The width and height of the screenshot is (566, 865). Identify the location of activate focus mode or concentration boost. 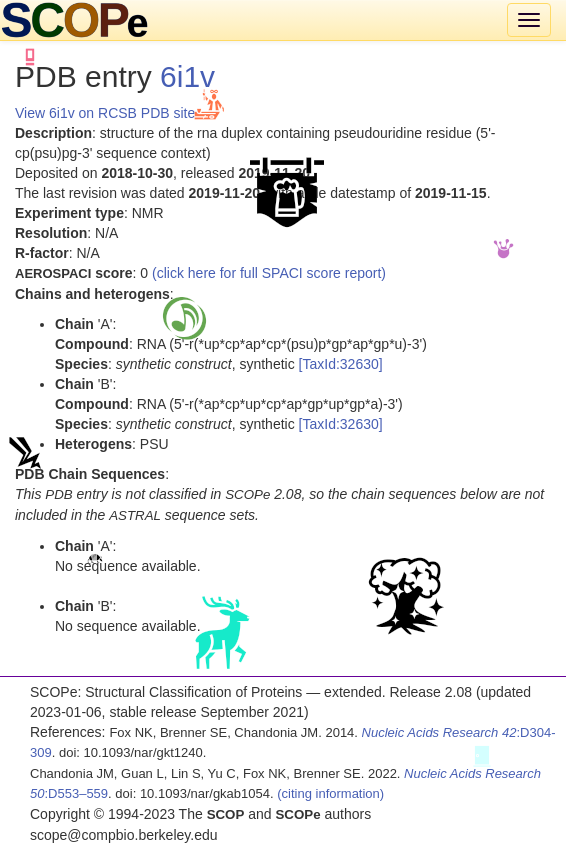
(25, 453).